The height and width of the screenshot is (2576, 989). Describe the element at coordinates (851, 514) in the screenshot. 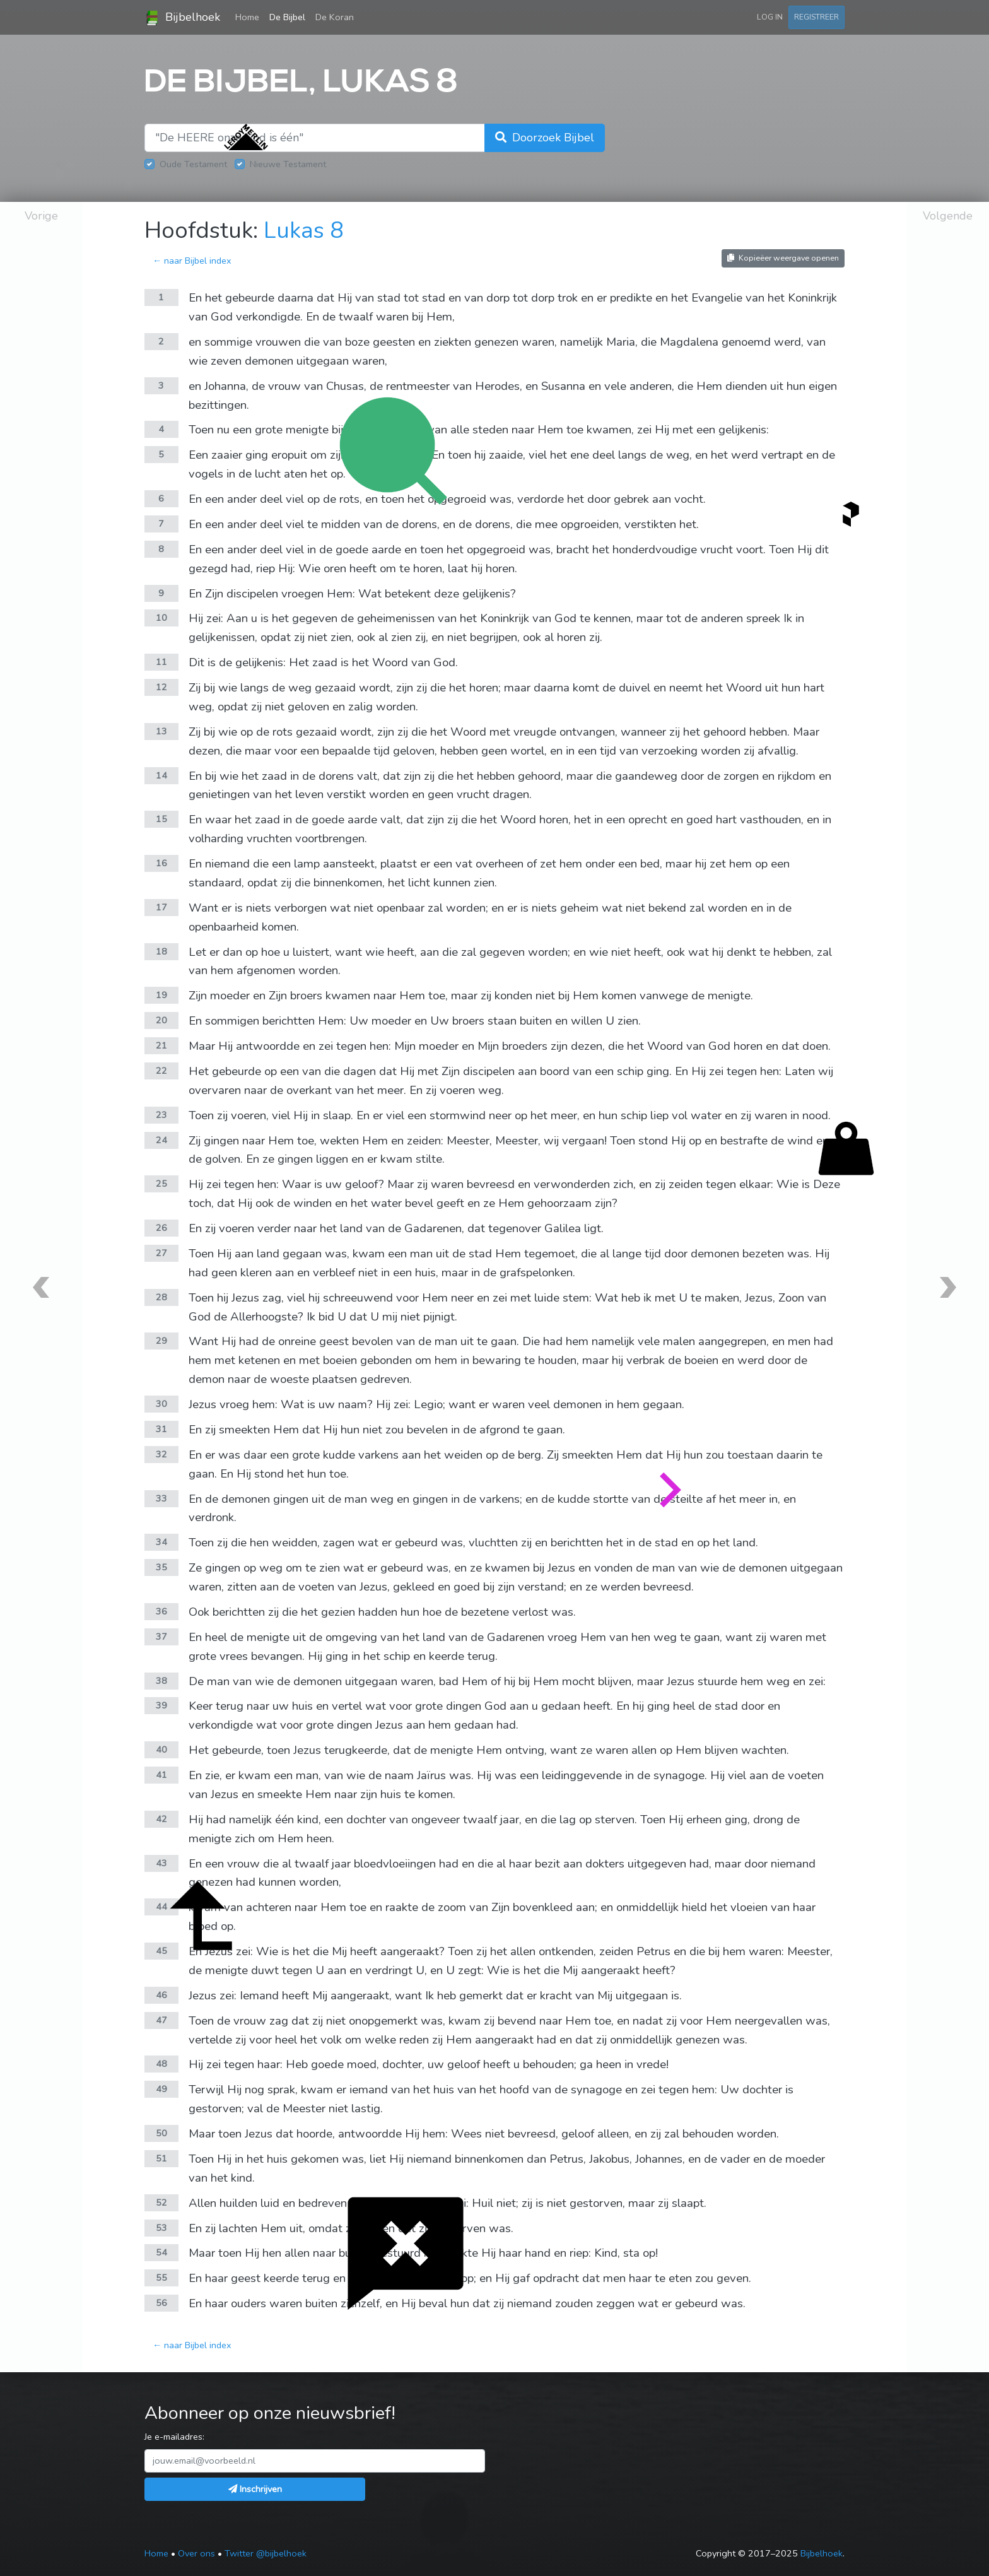

I see `prefect logo - a data workflow orchestration platform` at that location.